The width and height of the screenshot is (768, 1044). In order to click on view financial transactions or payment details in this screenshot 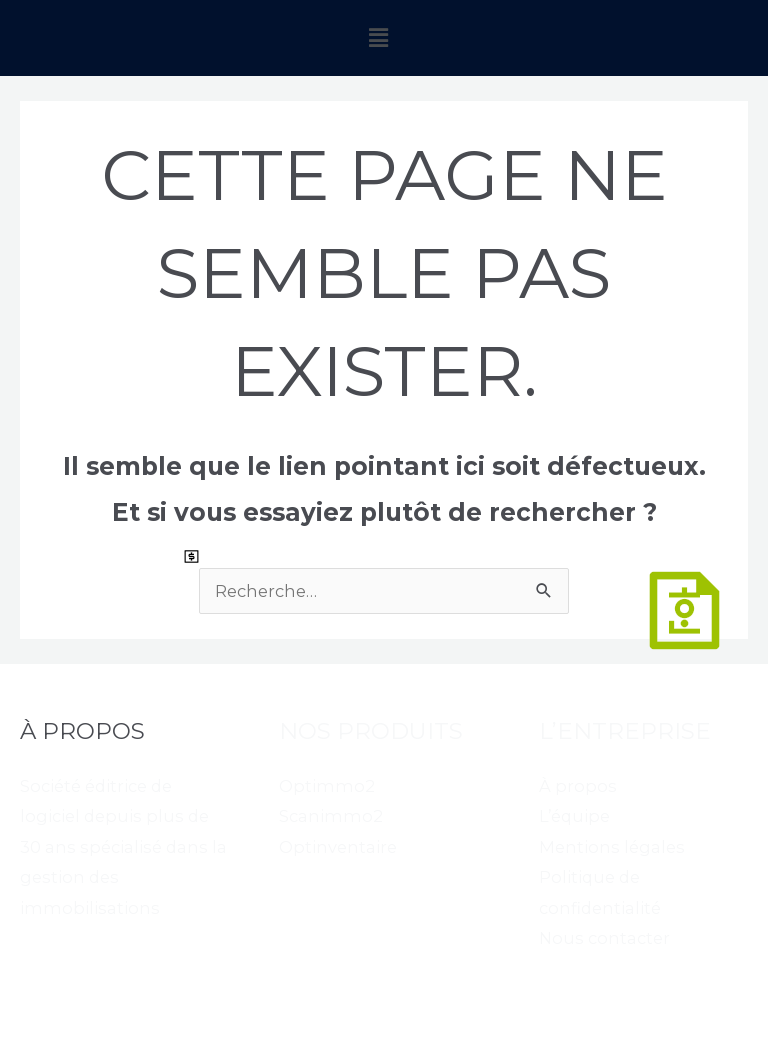, I will do `click(191, 556)`.